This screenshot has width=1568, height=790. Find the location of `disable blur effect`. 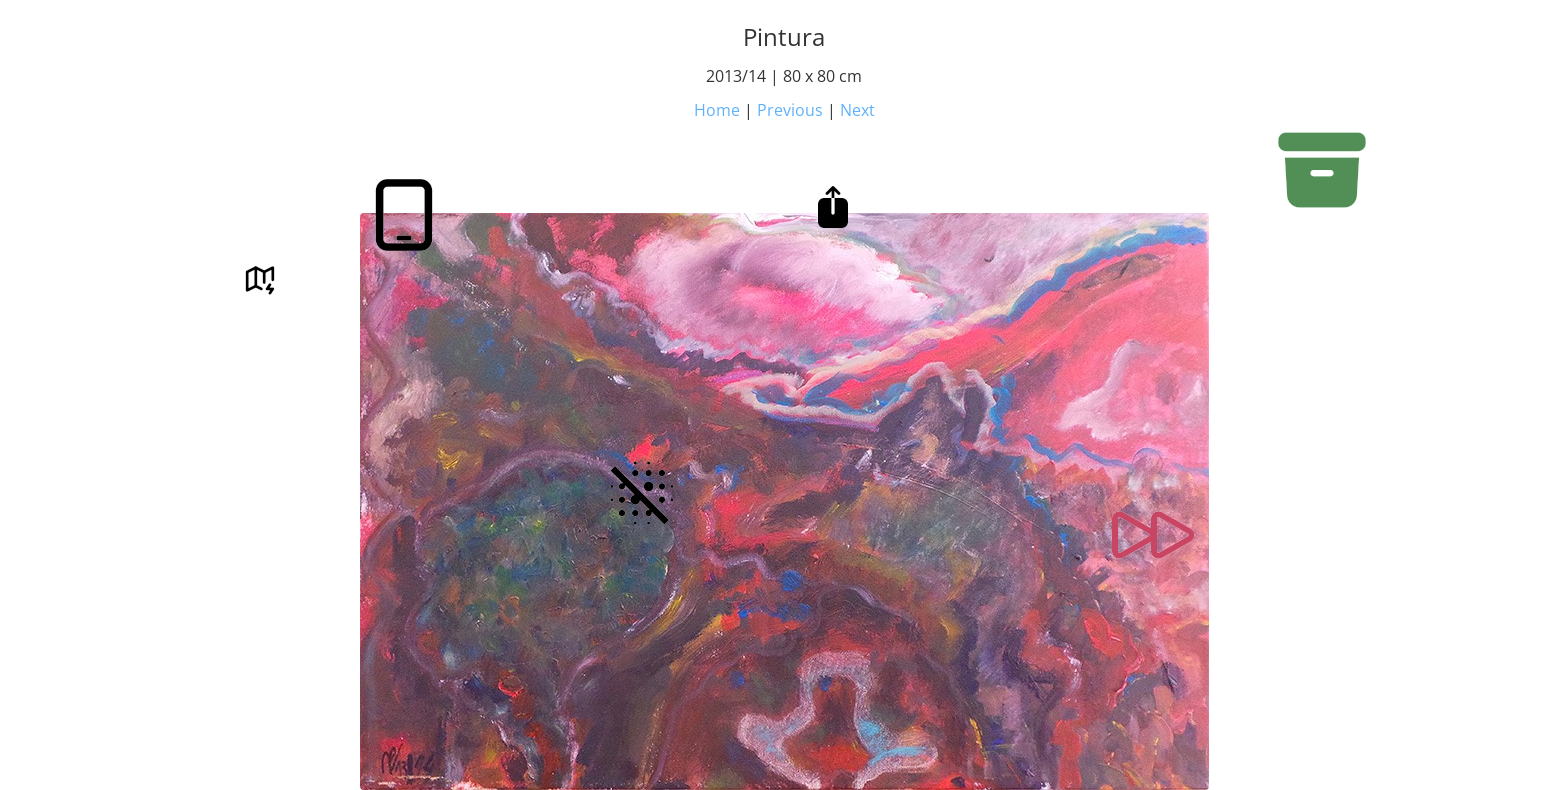

disable blur effect is located at coordinates (642, 493).